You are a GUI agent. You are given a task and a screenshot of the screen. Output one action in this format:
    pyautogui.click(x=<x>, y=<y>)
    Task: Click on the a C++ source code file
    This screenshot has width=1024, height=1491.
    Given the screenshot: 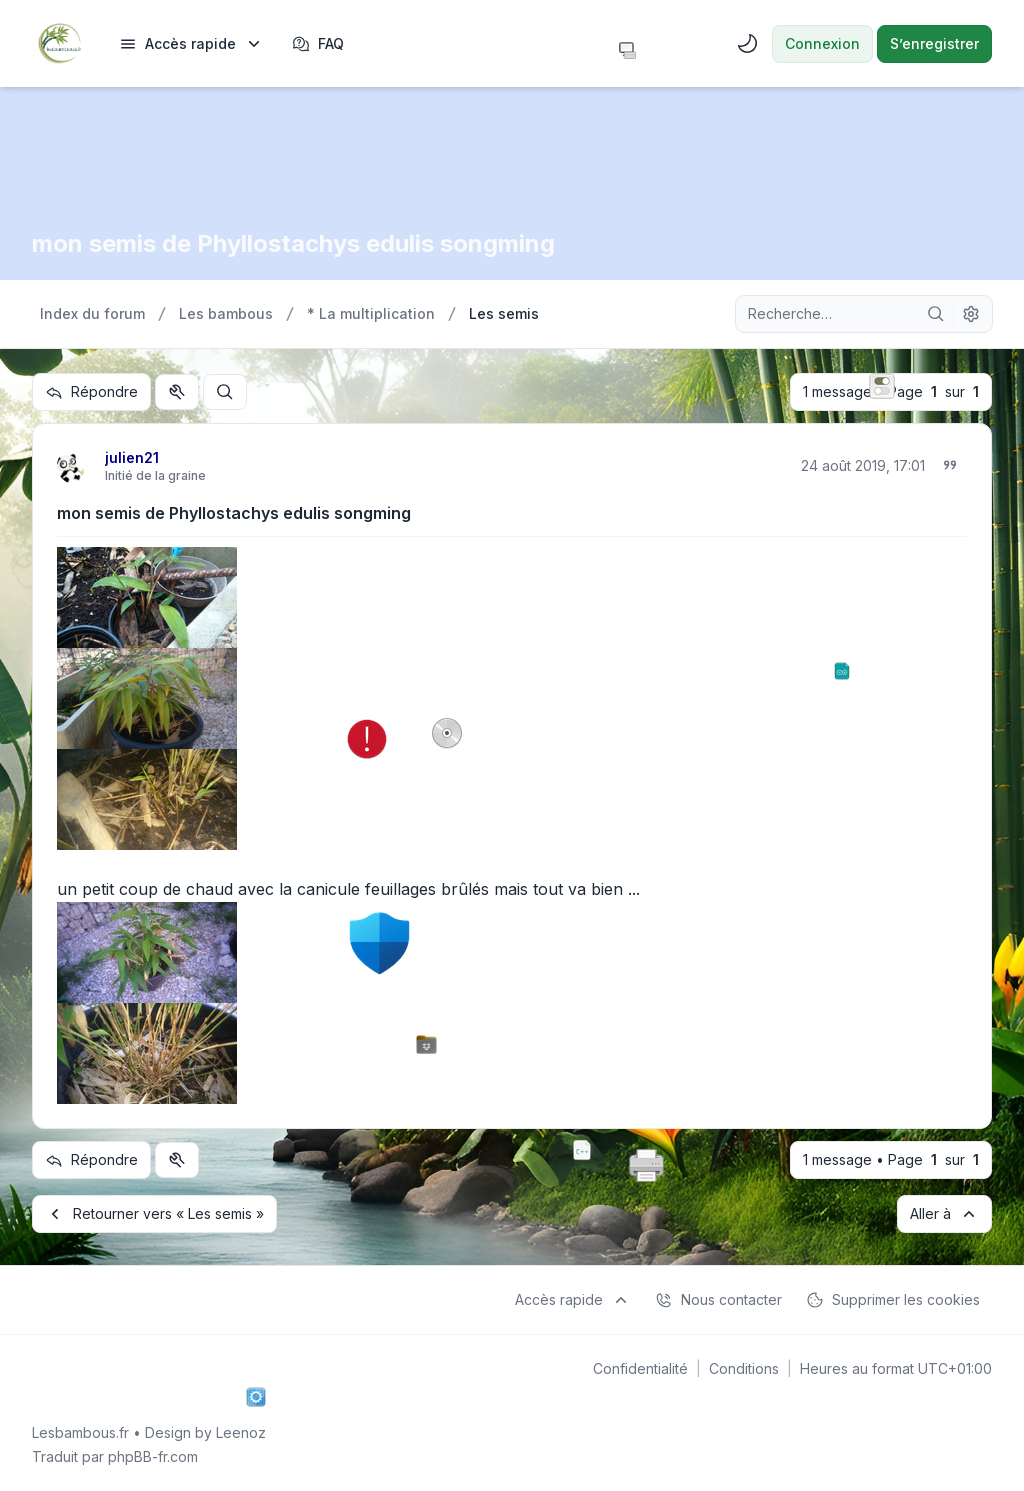 What is the action you would take?
    pyautogui.click(x=582, y=1150)
    